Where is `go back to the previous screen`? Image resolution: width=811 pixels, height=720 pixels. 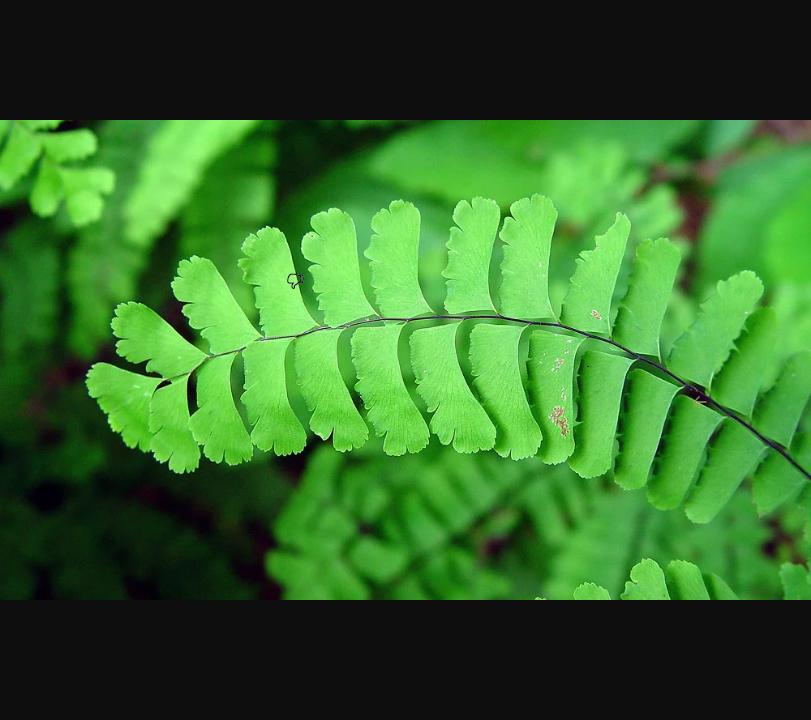
go back to the previous screen is located at coordinates (700, 402).